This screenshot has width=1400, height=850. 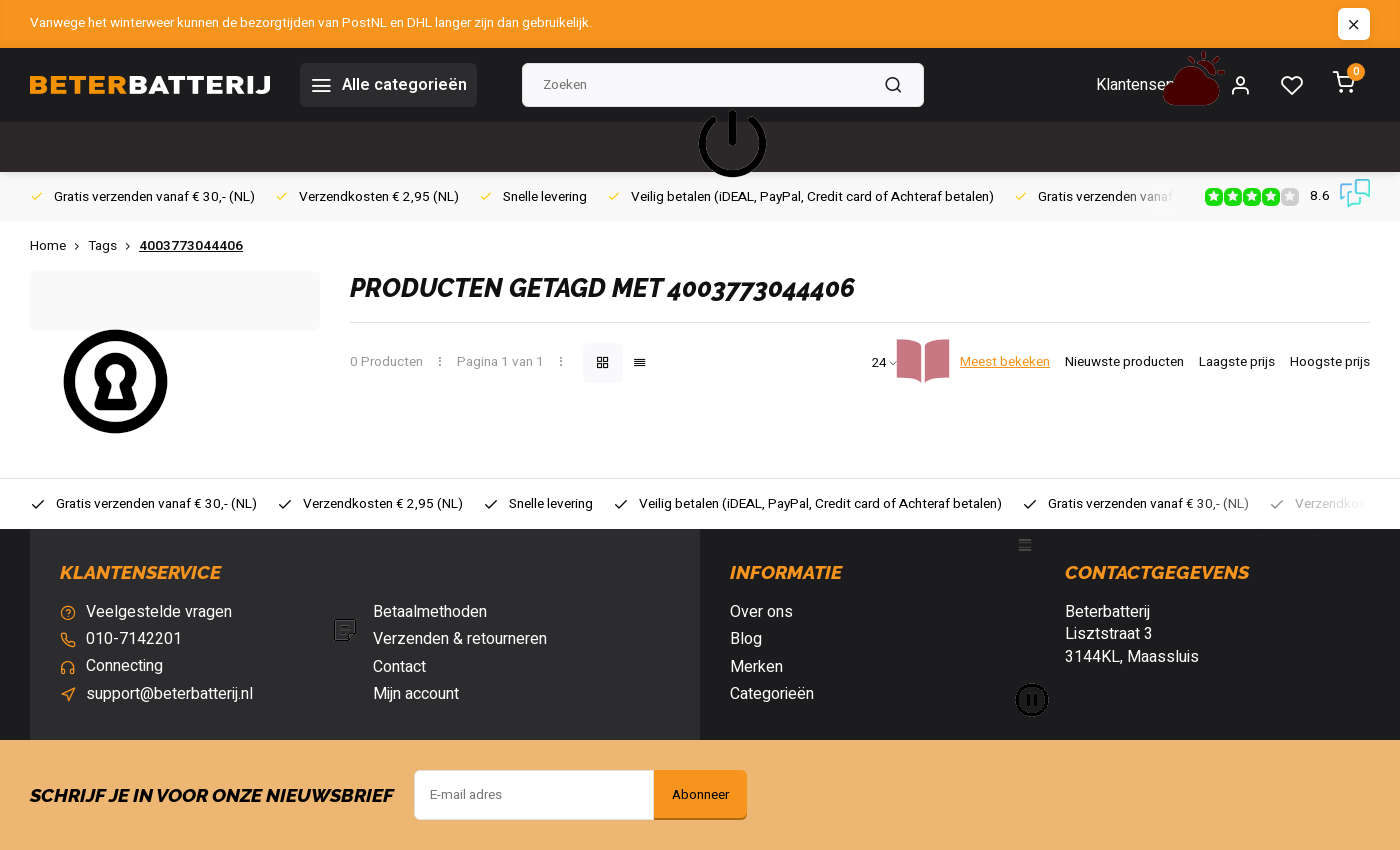 I want to click on pause media playback, so click(x=1032, y=700).